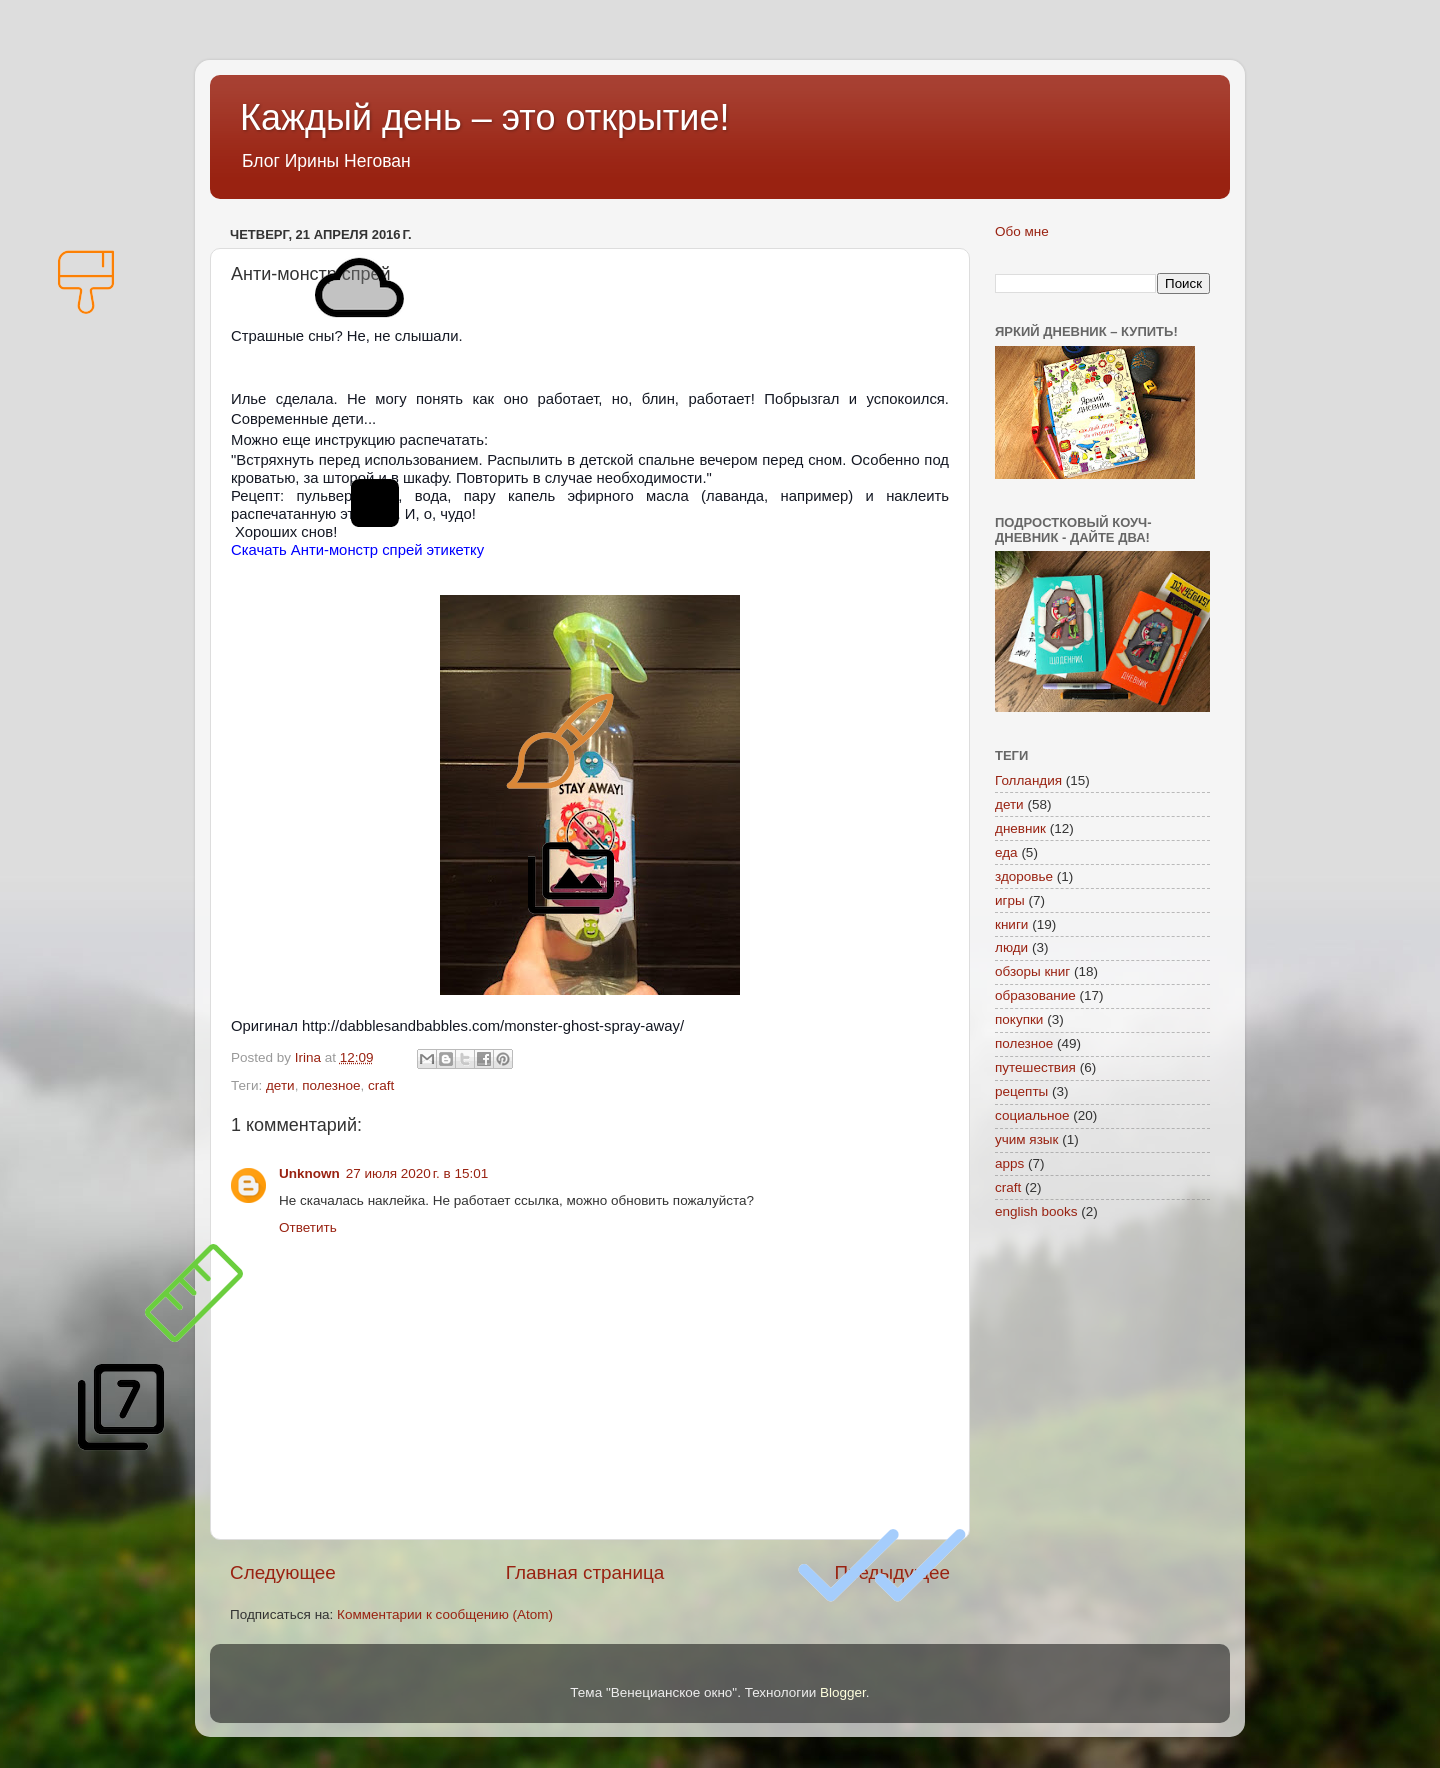 This screenshot has height=1768, width=1440. I want to click on access measurement tools, so click(194, 1293).